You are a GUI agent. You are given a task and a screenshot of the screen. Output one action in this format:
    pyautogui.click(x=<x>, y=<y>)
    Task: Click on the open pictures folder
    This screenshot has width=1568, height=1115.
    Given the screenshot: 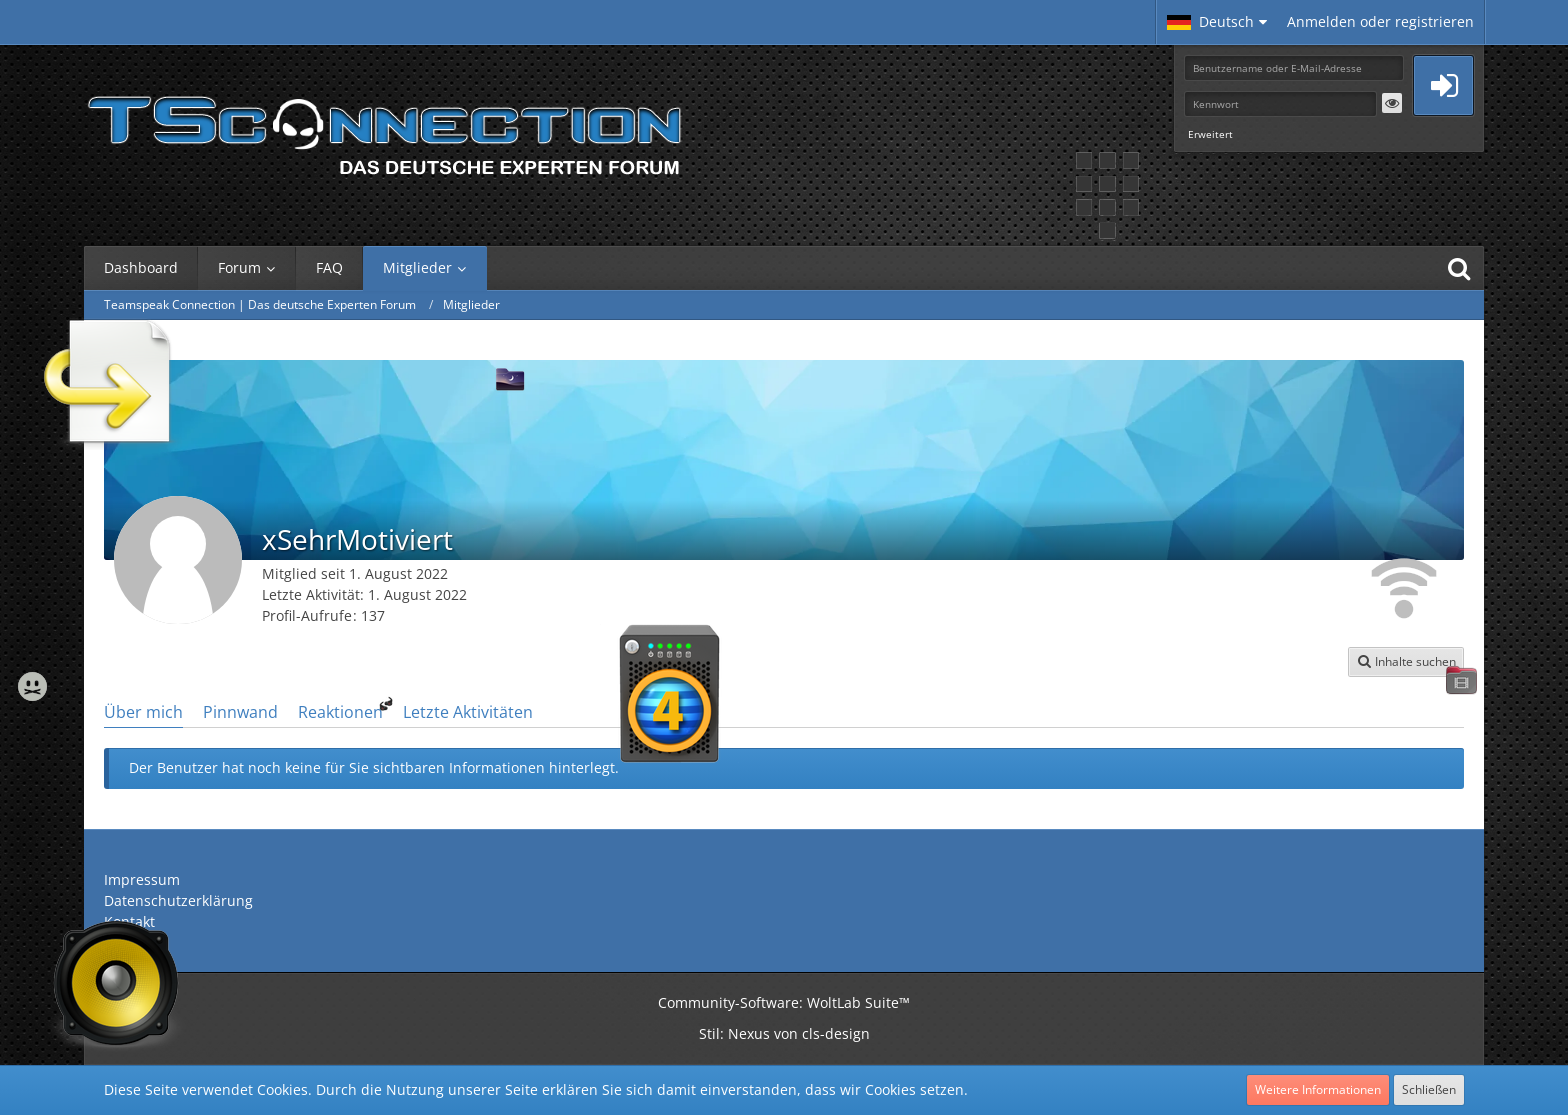 What is the action you would take?
    pyautogui.click(x=510, y=380)
    